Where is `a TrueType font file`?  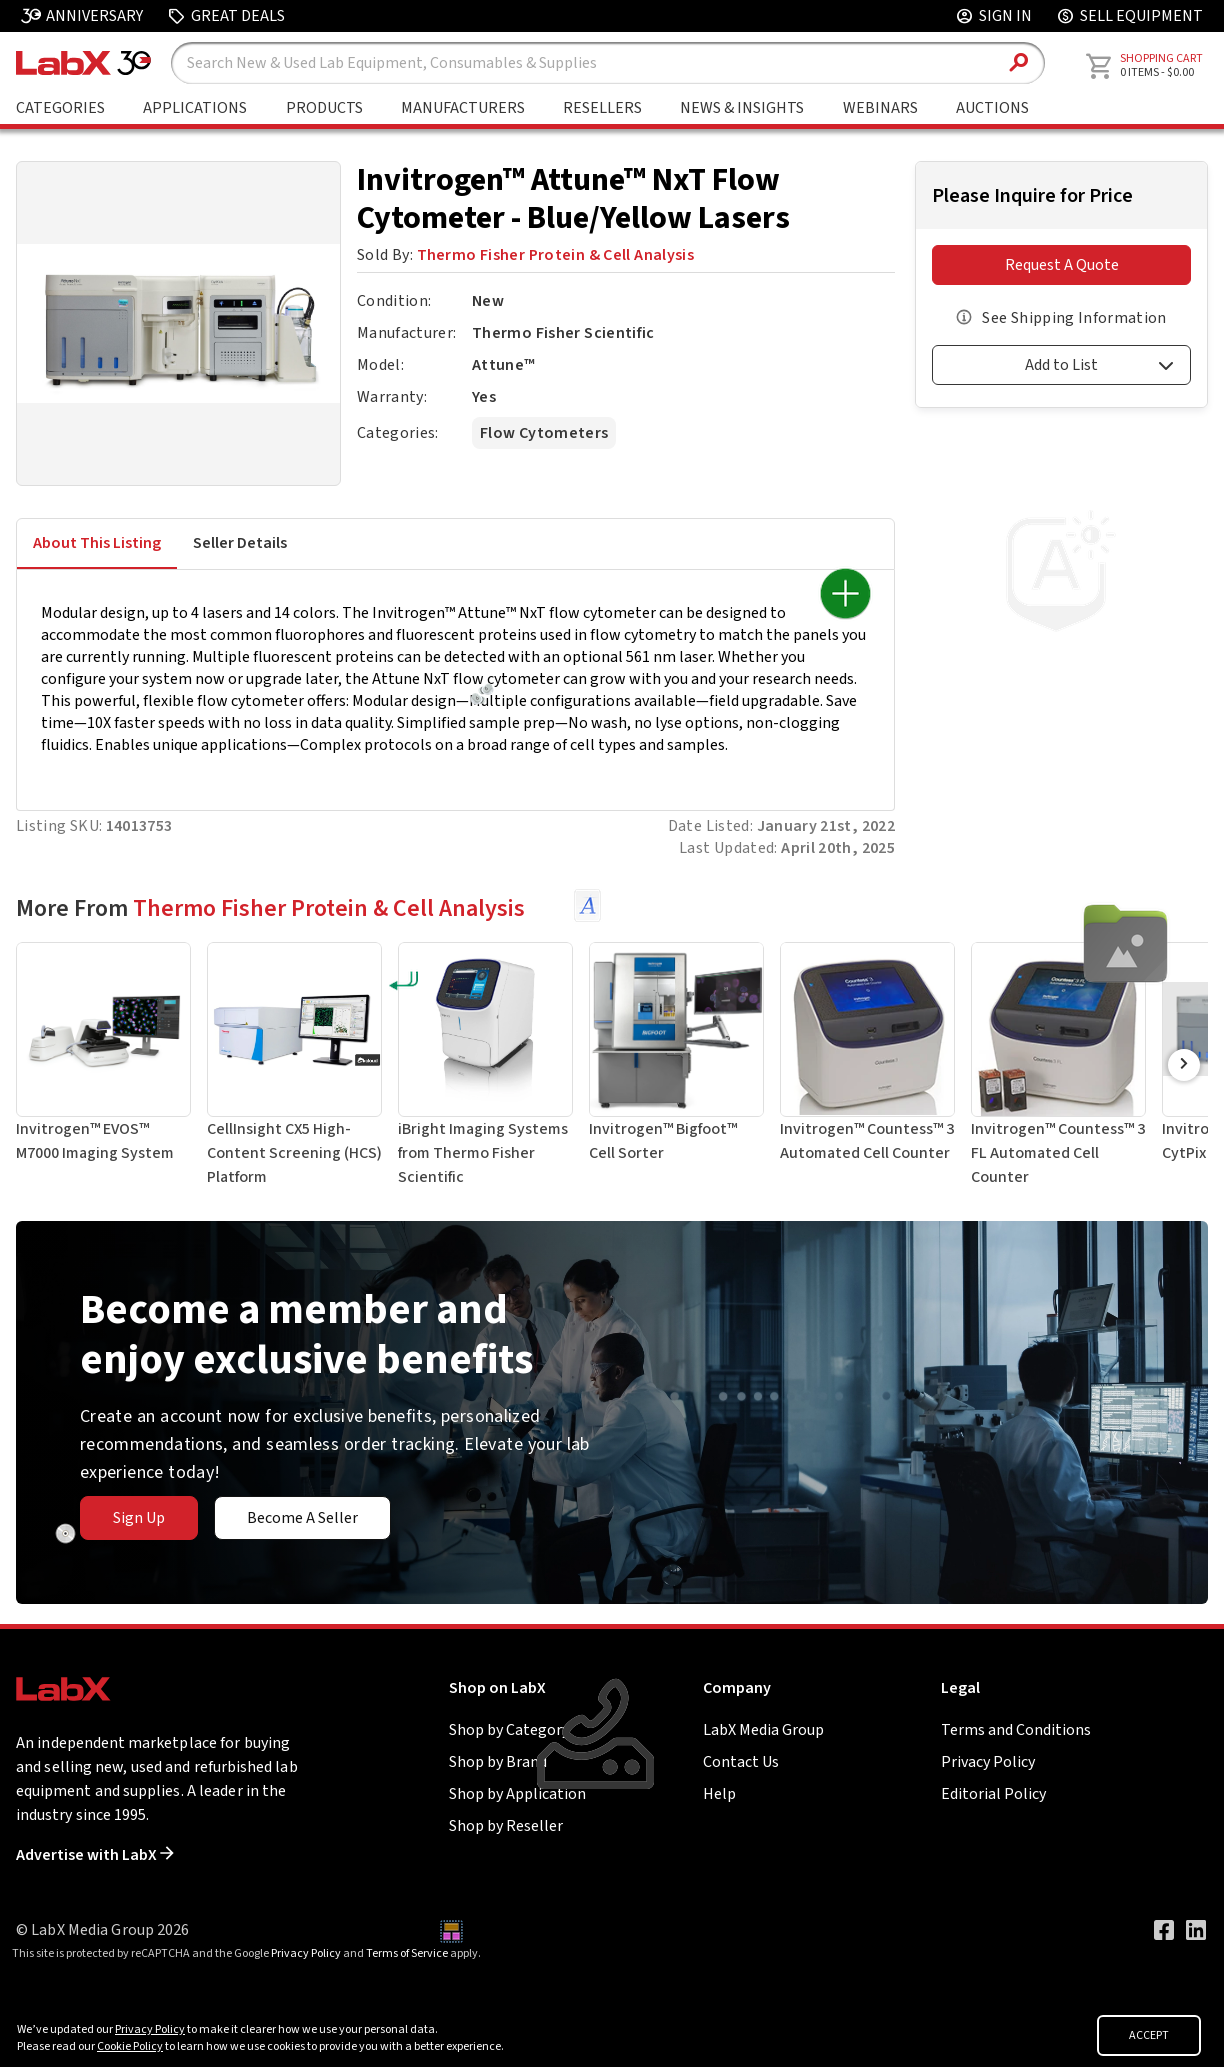 a TrueType font file is located at coordinates (587, 905).